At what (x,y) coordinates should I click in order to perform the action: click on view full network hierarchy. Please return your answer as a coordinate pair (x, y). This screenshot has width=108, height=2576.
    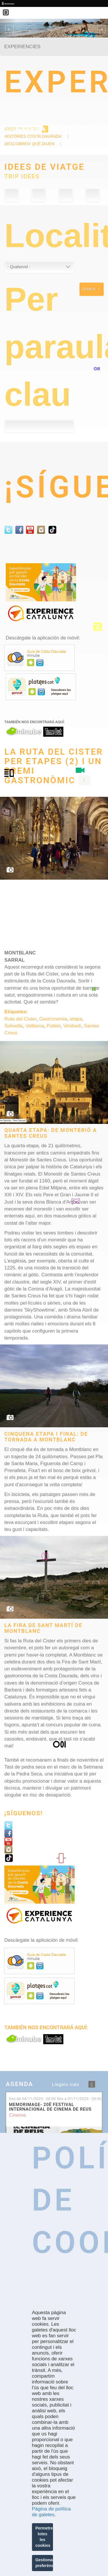
    Looking at the image, I should click on (94, 989).